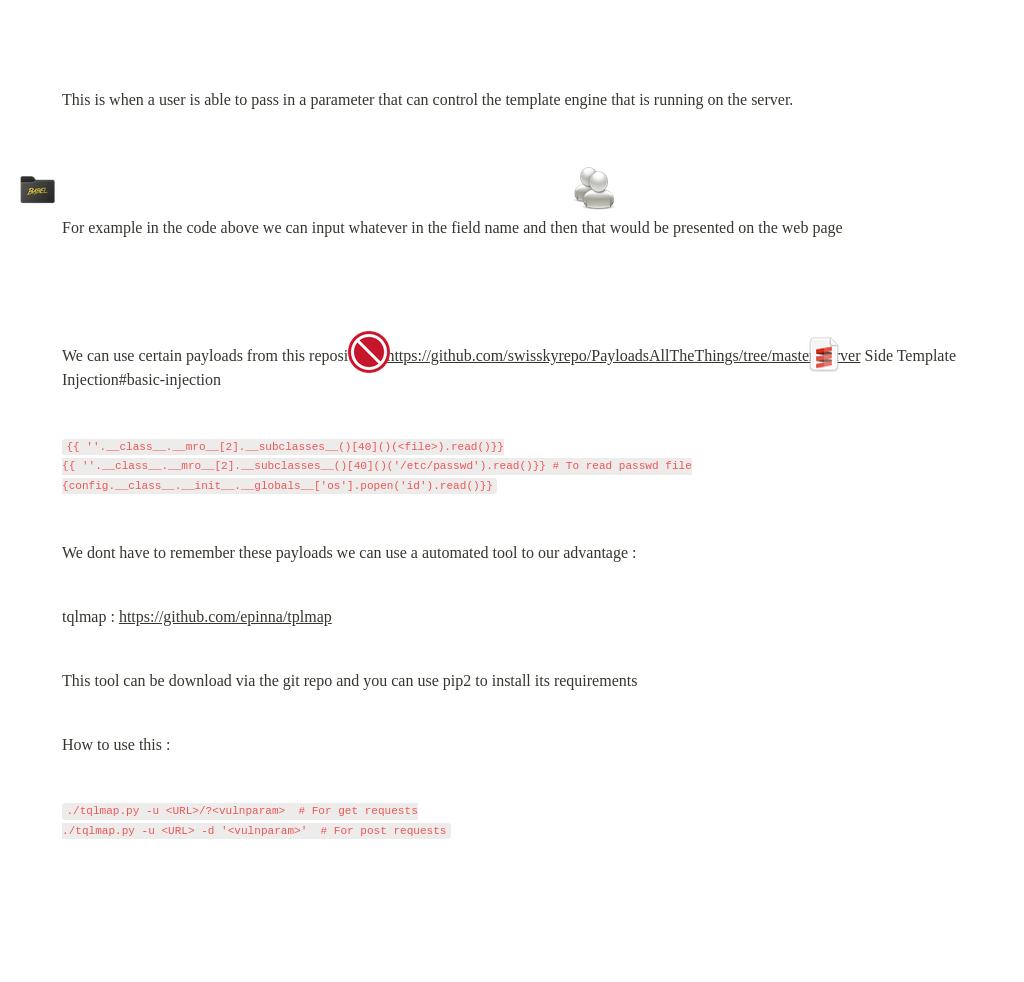 Image resolution: width=1024 pixels, height=982 pixels. Describe the element at coordinates (369, 352) in the screenshot. I see `delete selected item` at that location.